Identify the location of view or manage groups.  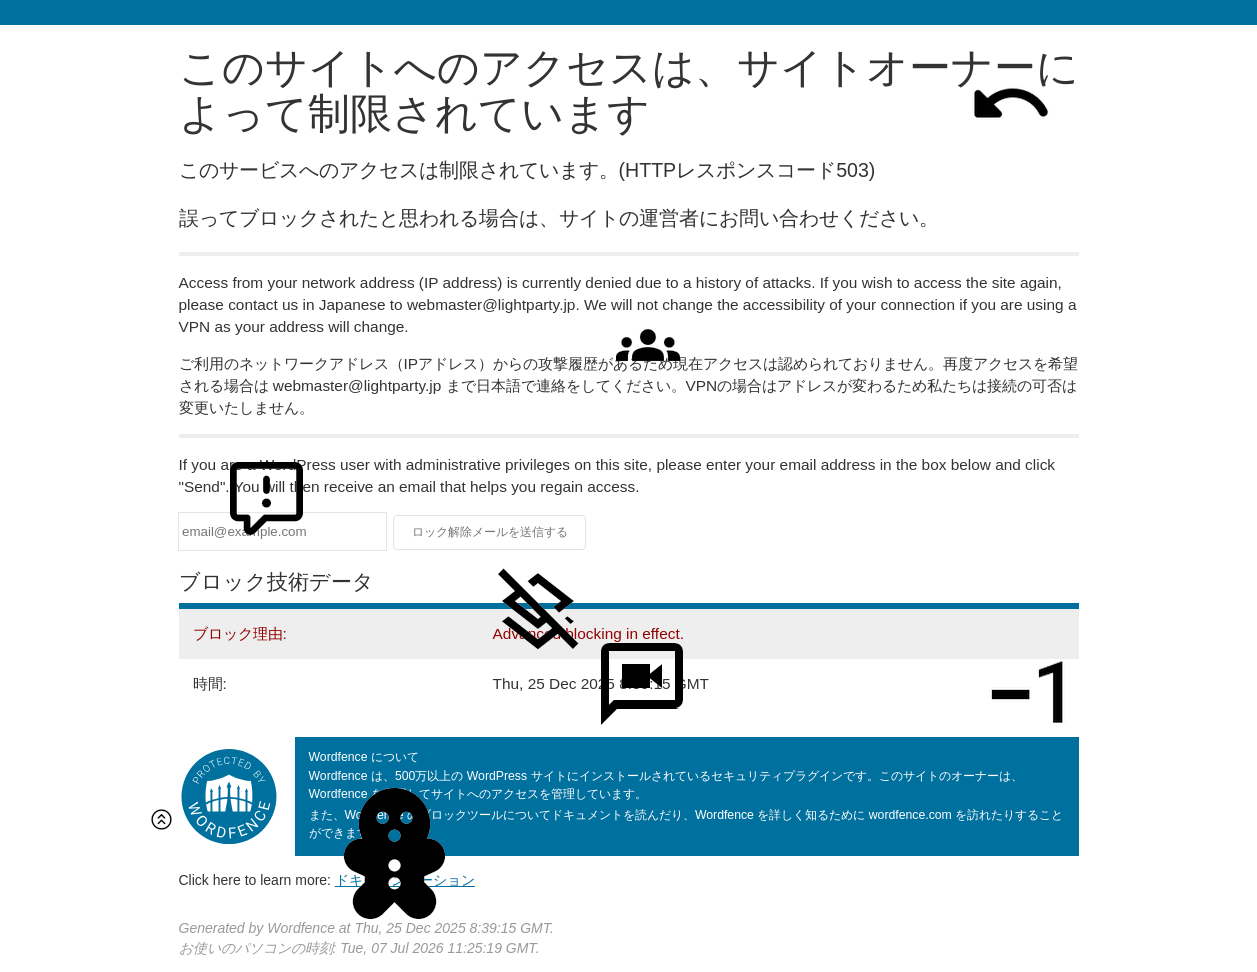
(648, 345).